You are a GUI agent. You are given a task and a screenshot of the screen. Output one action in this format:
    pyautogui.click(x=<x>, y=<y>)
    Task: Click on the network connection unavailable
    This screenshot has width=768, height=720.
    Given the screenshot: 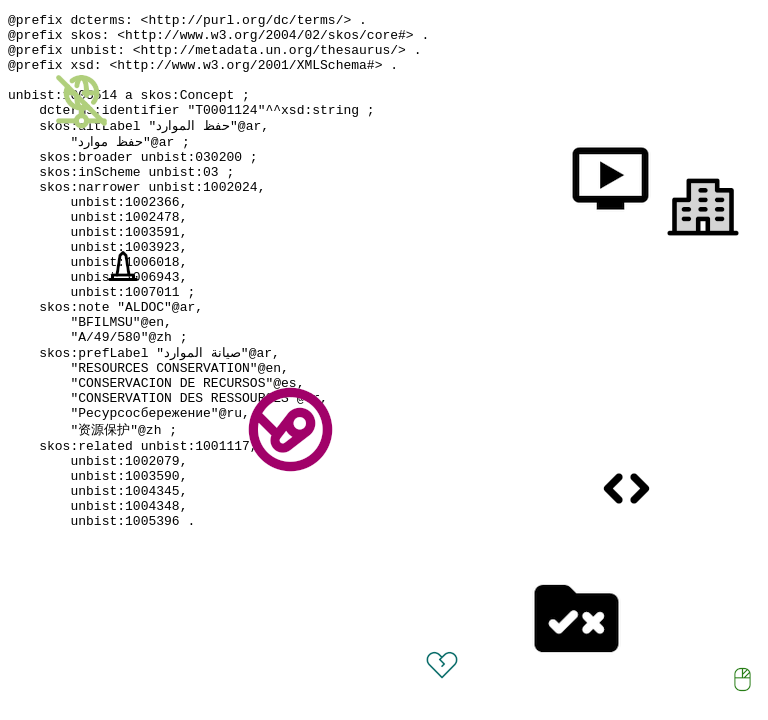 What is the action you would take?
    pyautogui.click(x=81, y=100)
    